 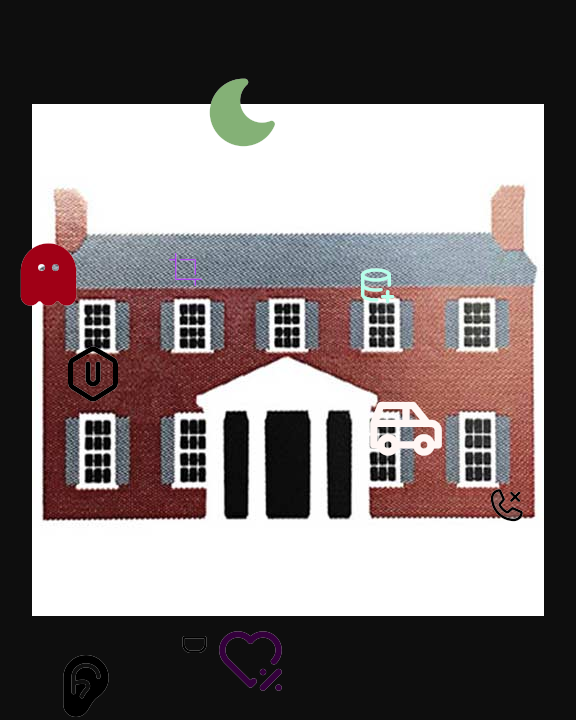 I want to click on crop an image, so click(x=185, y=269).